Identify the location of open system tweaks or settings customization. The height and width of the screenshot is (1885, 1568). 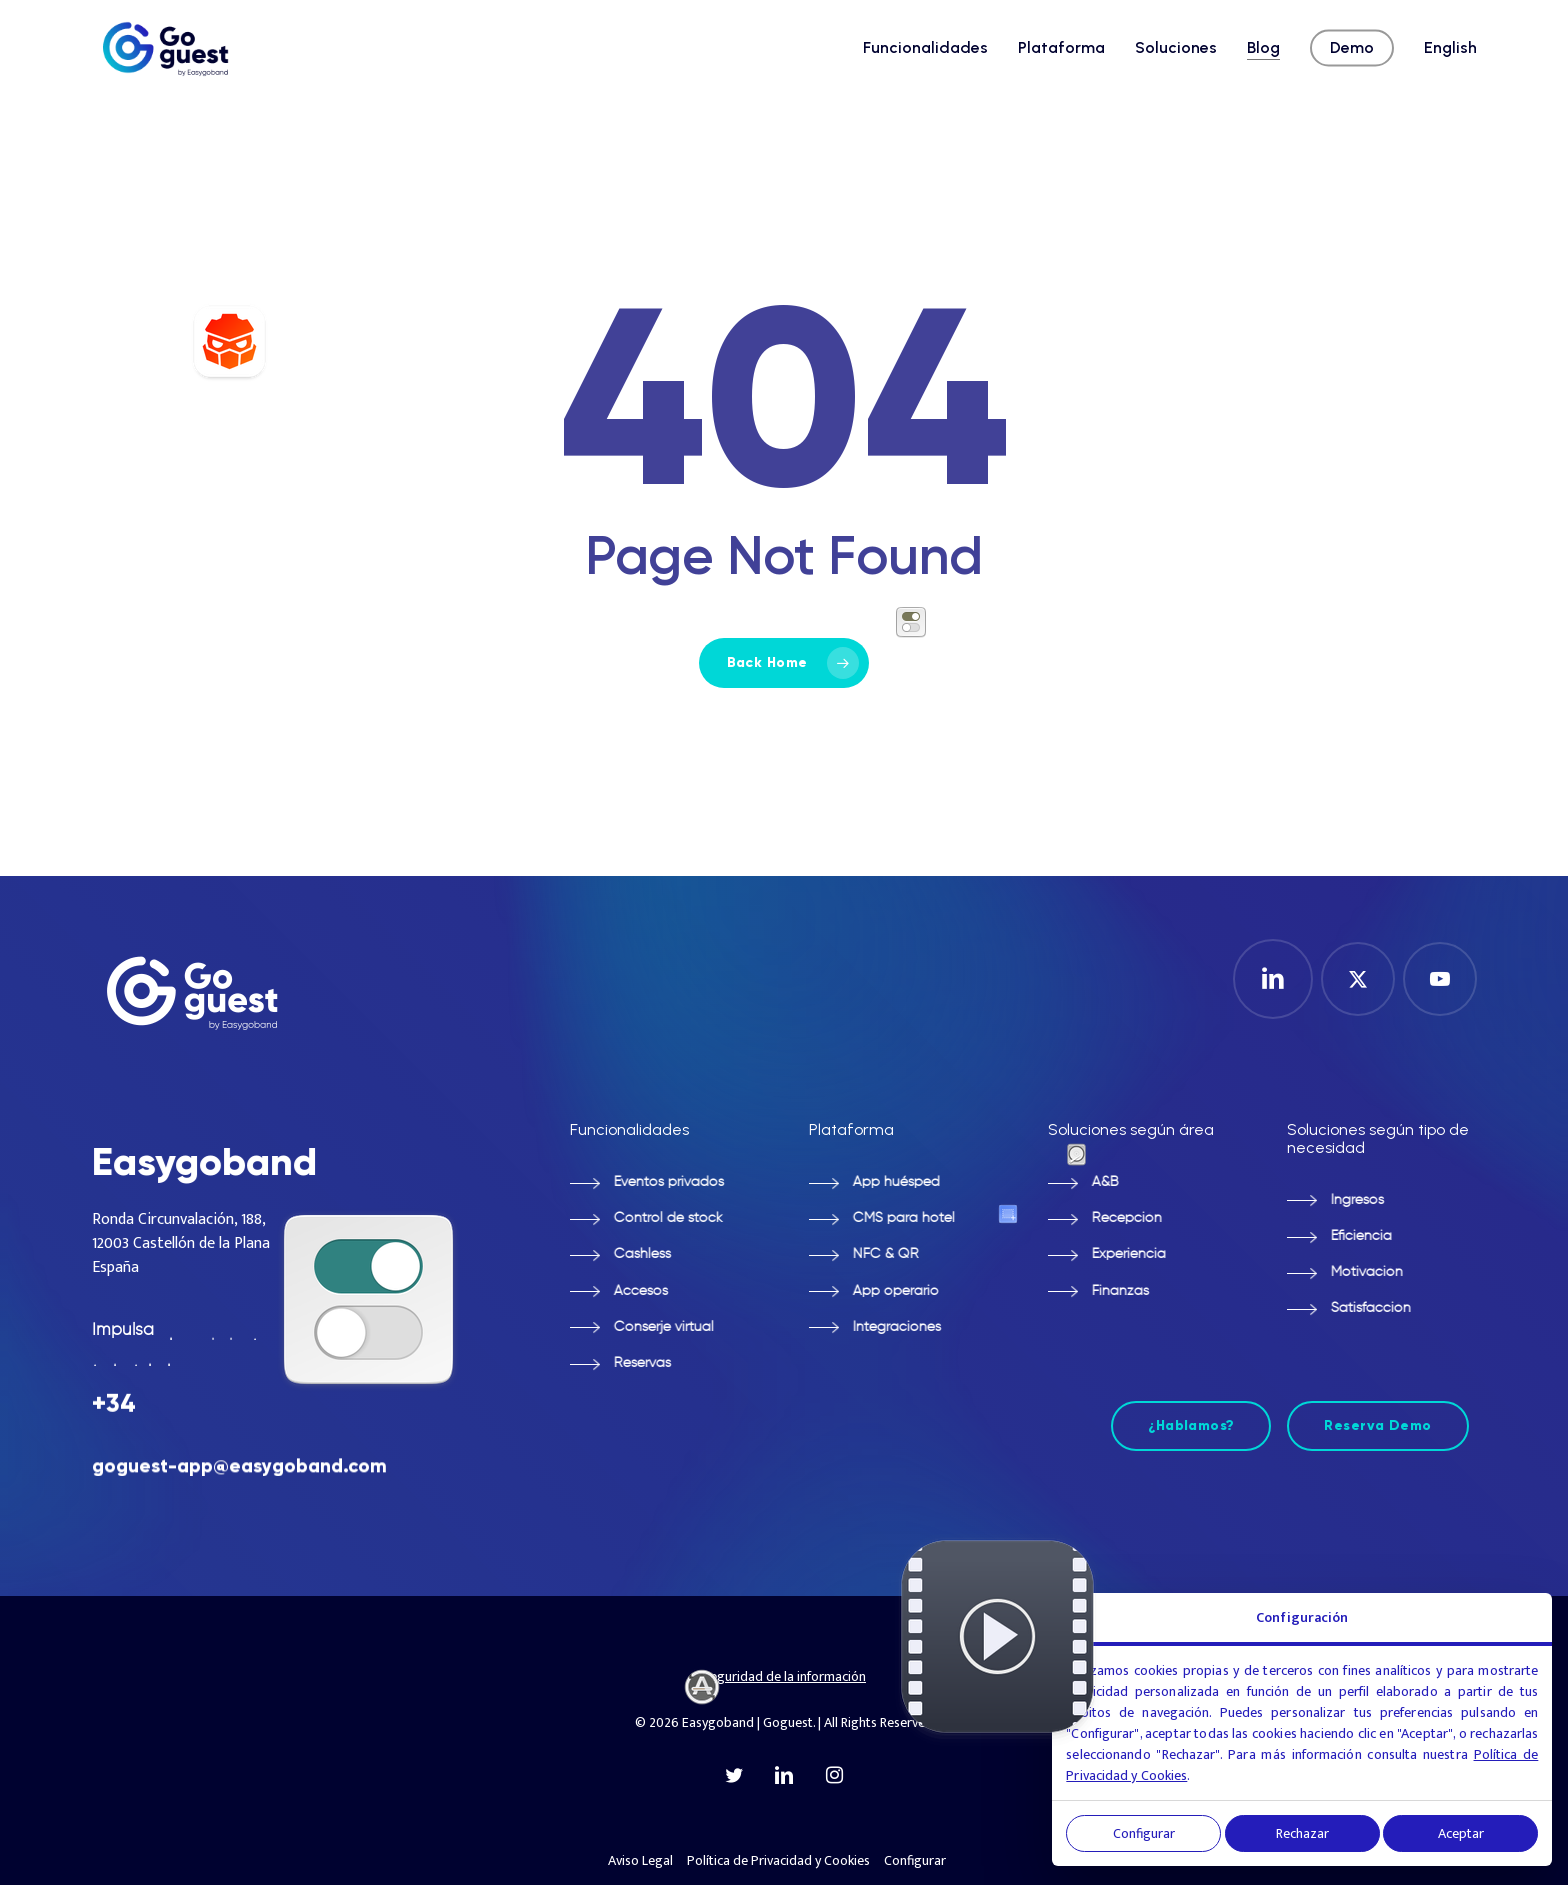
(368, 1299).